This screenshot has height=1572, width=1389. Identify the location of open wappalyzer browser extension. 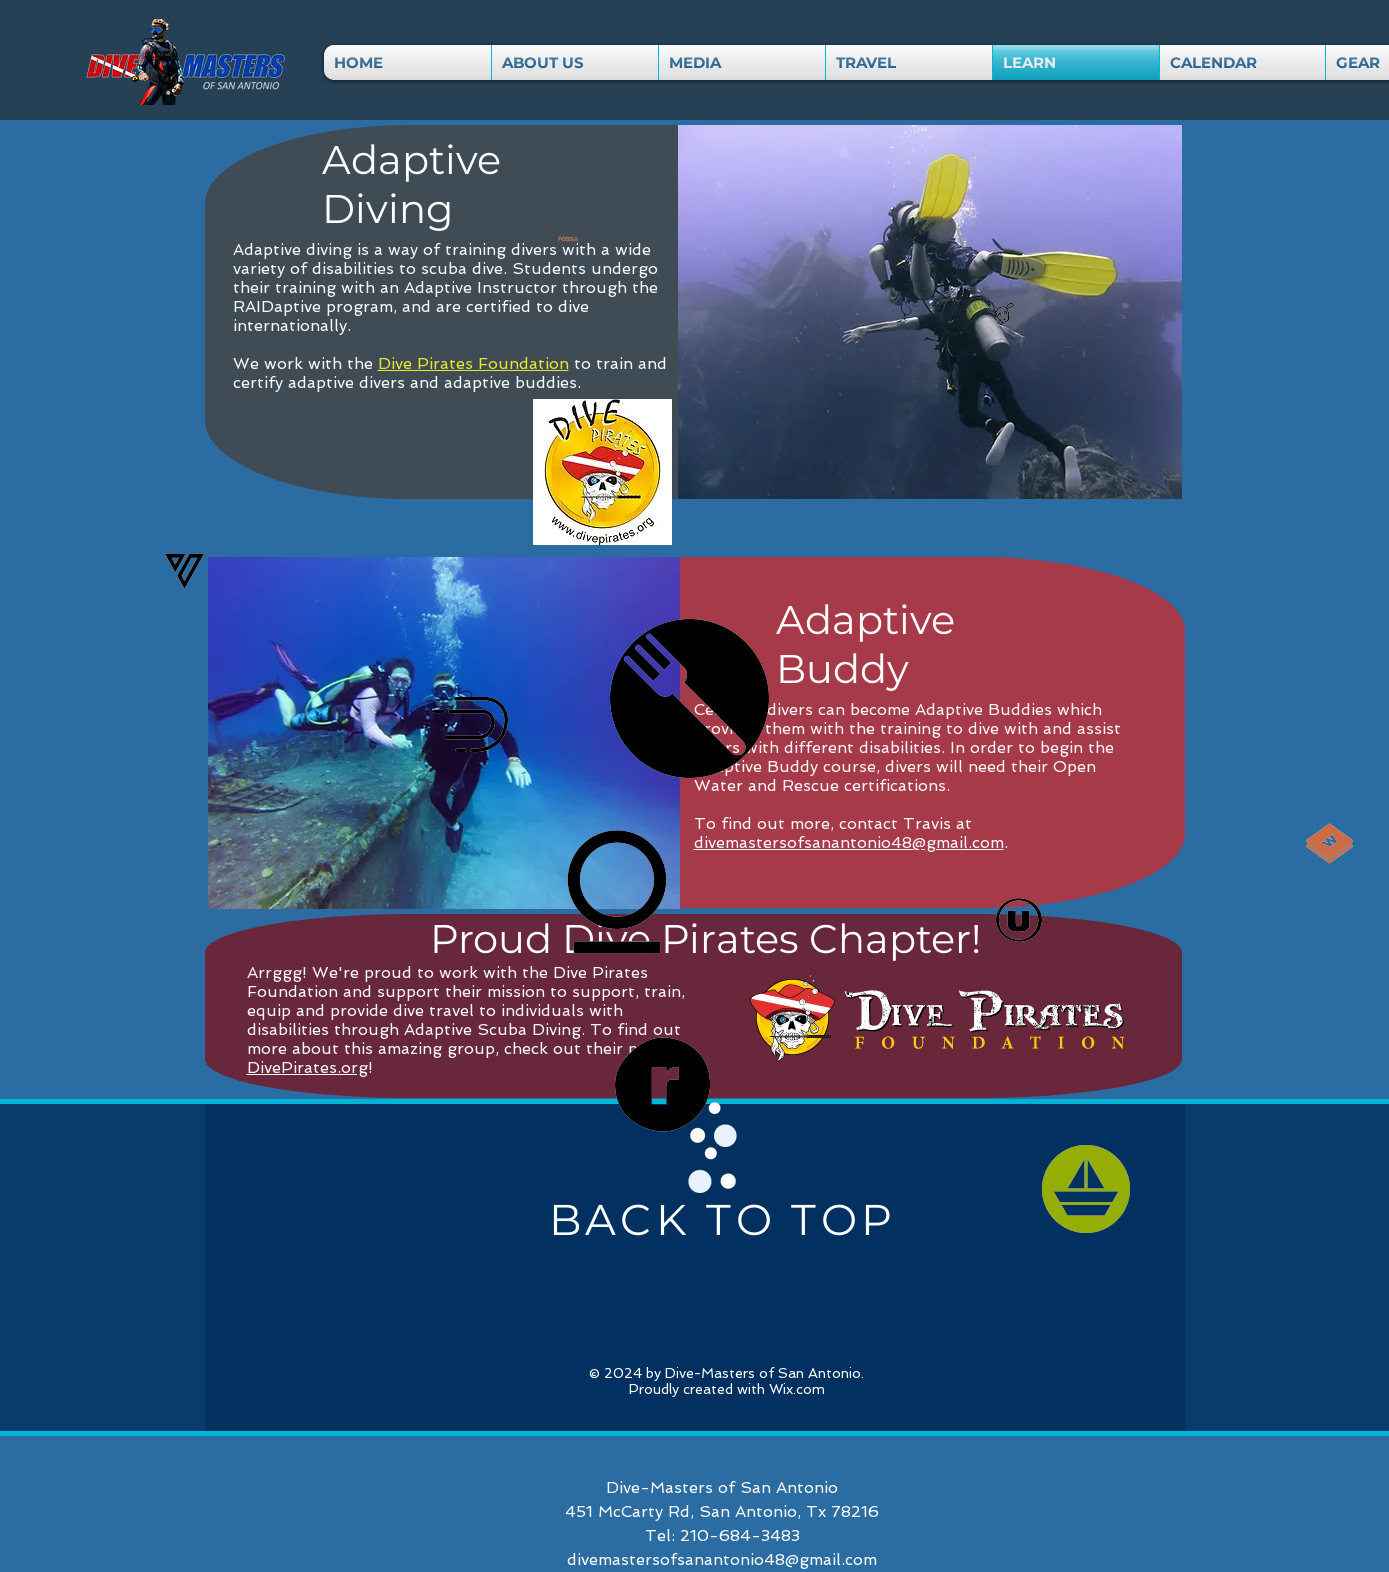
(1329, 843).